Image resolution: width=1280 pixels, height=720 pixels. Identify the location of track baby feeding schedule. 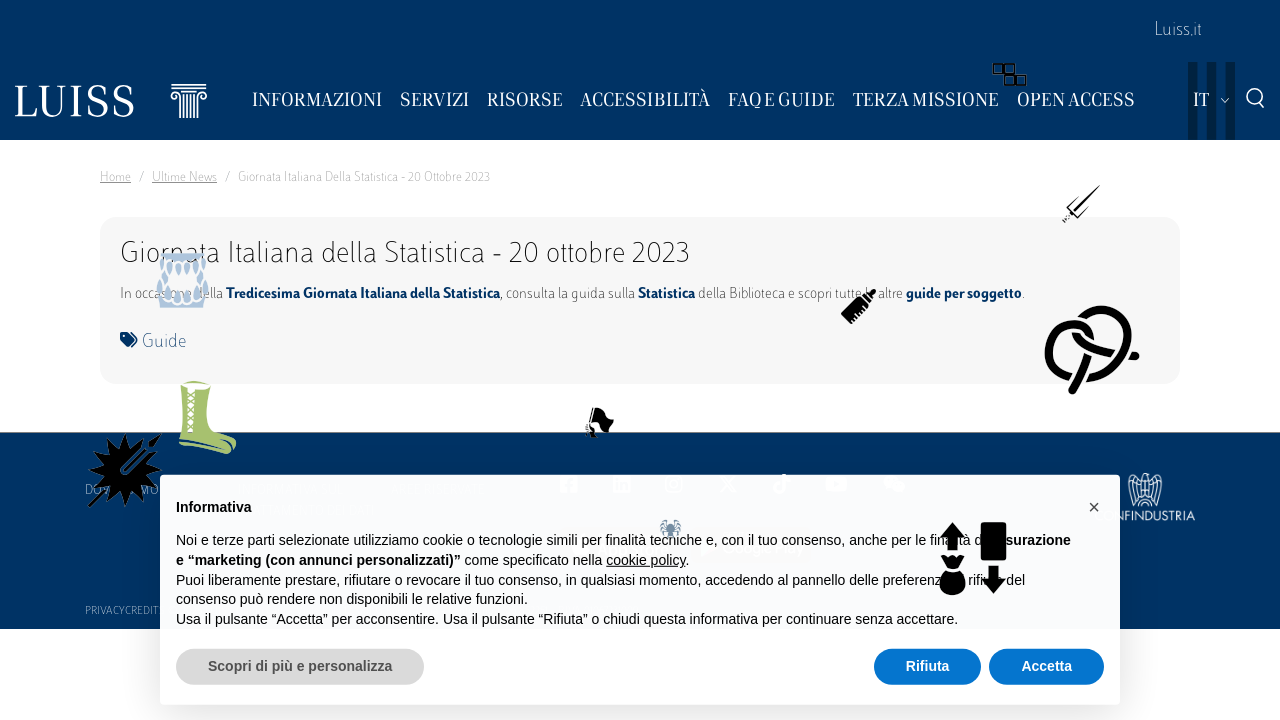
(858, 306).